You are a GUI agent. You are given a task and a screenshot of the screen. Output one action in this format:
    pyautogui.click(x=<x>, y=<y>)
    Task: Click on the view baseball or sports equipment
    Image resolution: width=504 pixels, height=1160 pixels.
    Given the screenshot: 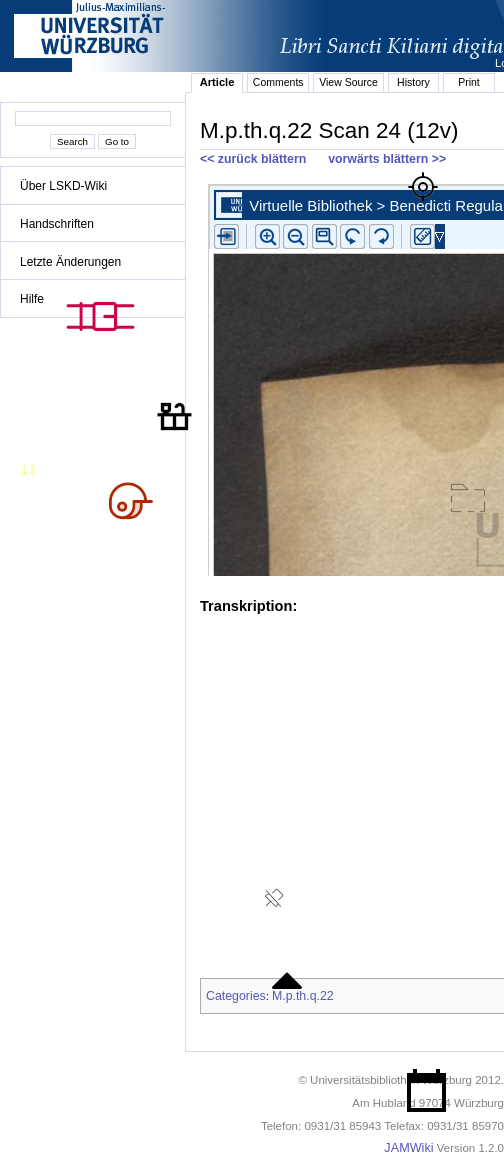 What is the action you would take?
    pyautogui.click(x=129, y=501)
    